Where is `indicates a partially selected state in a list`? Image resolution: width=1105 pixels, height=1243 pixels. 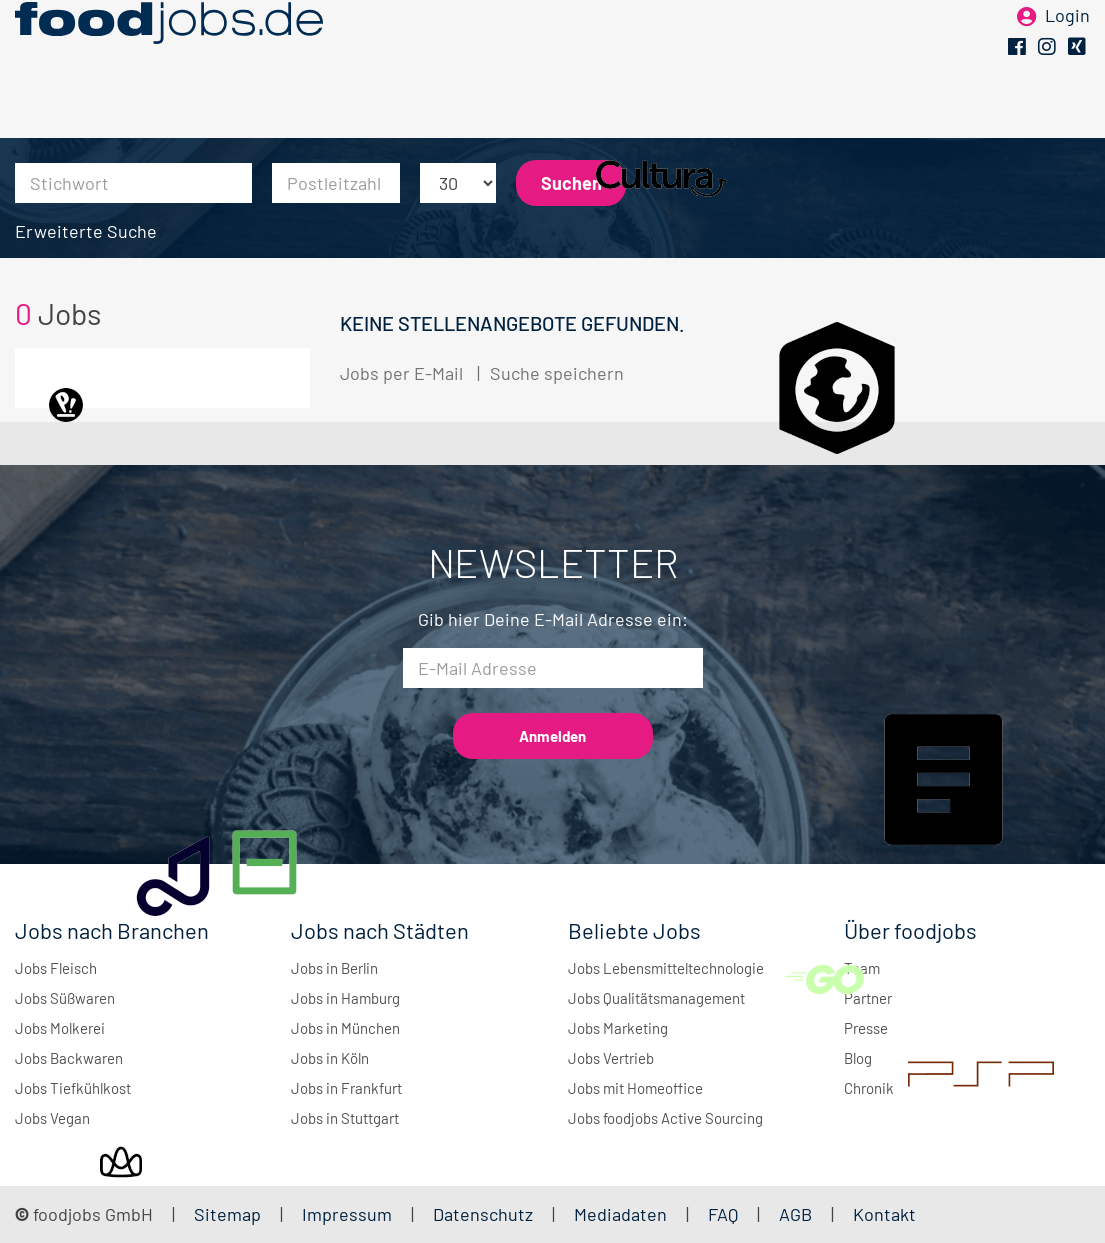
indicates a partially selected state in a list is located at coordinates (264, 862).